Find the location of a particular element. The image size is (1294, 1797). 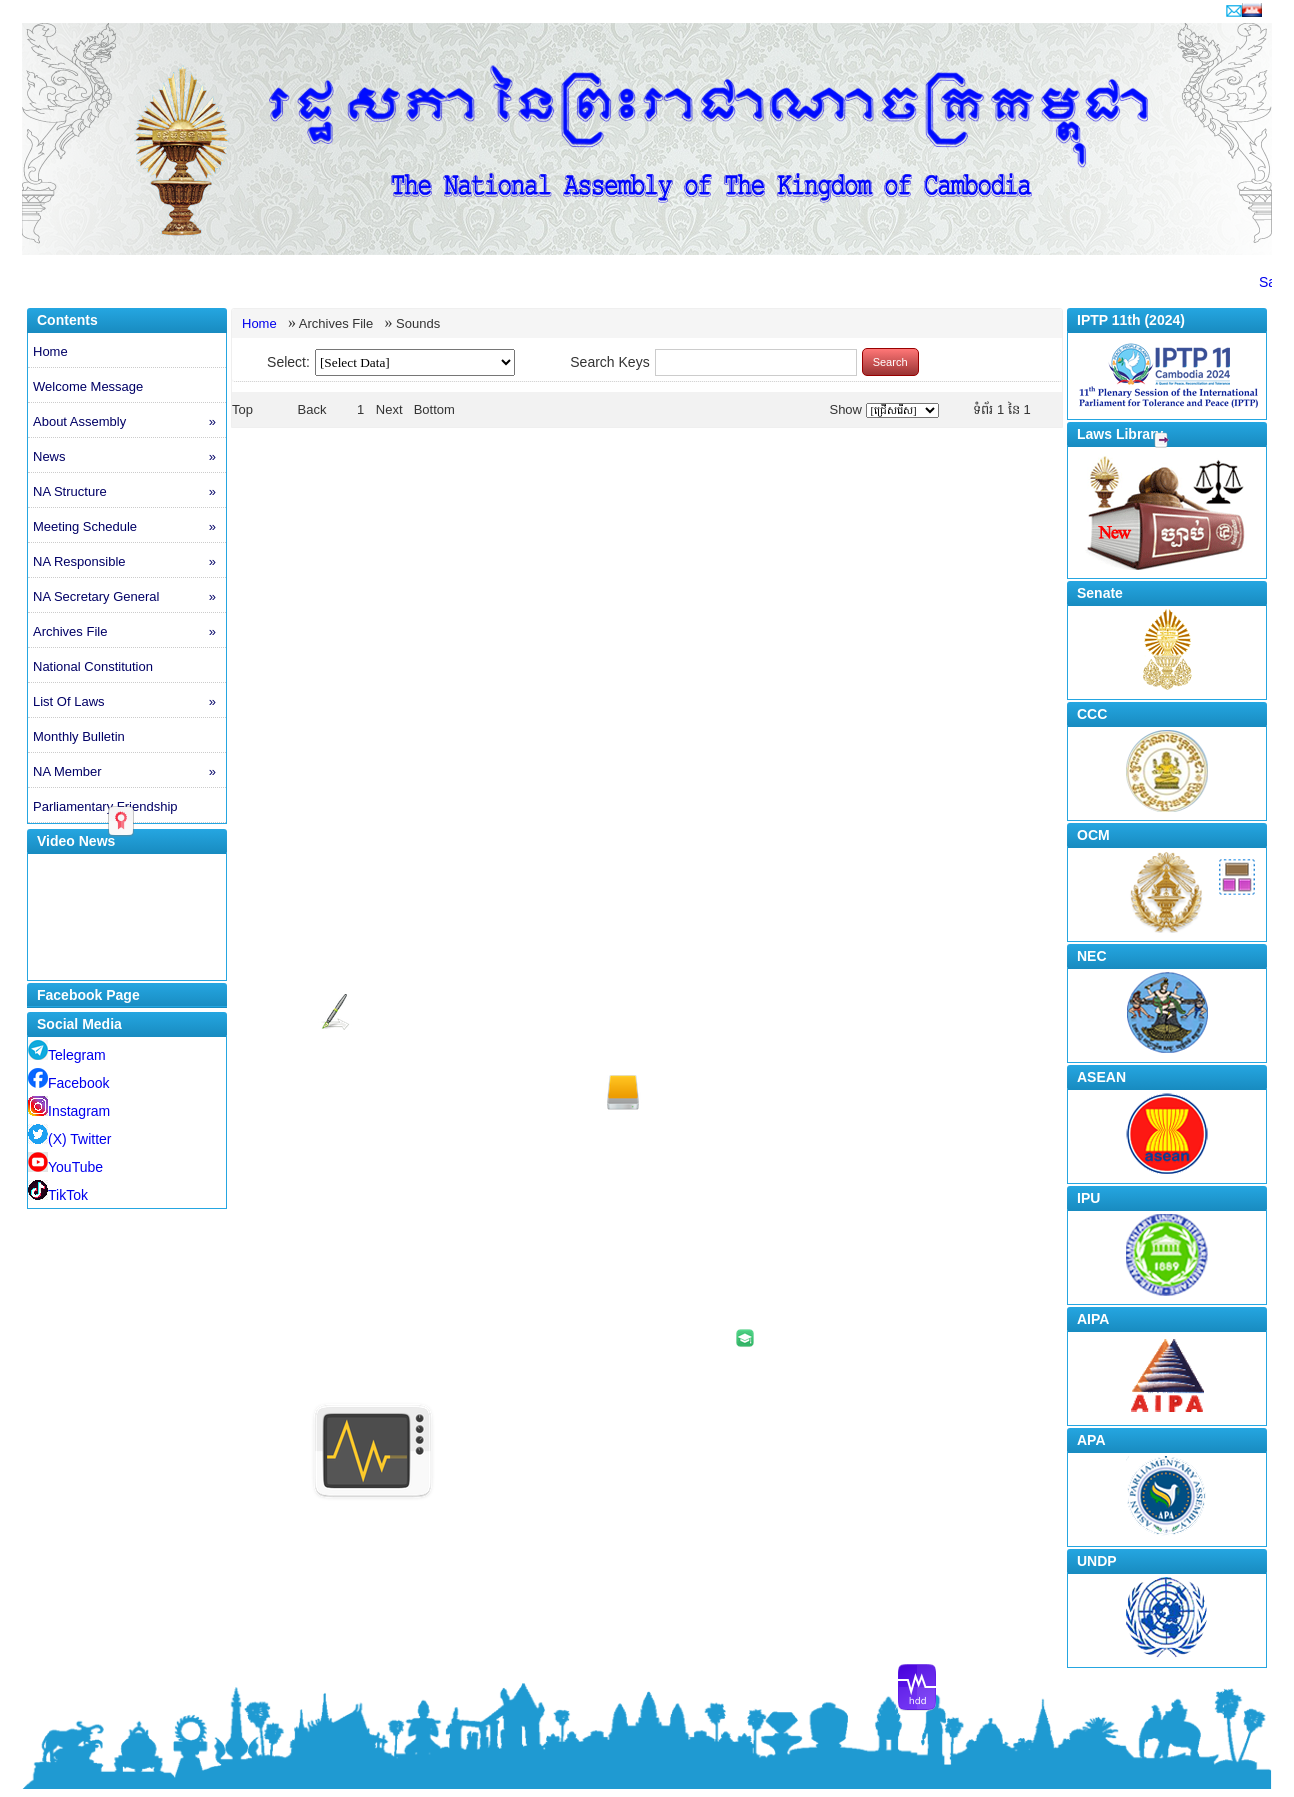

pkcs7 certificate bundle file is located at coordinates (121, 821).